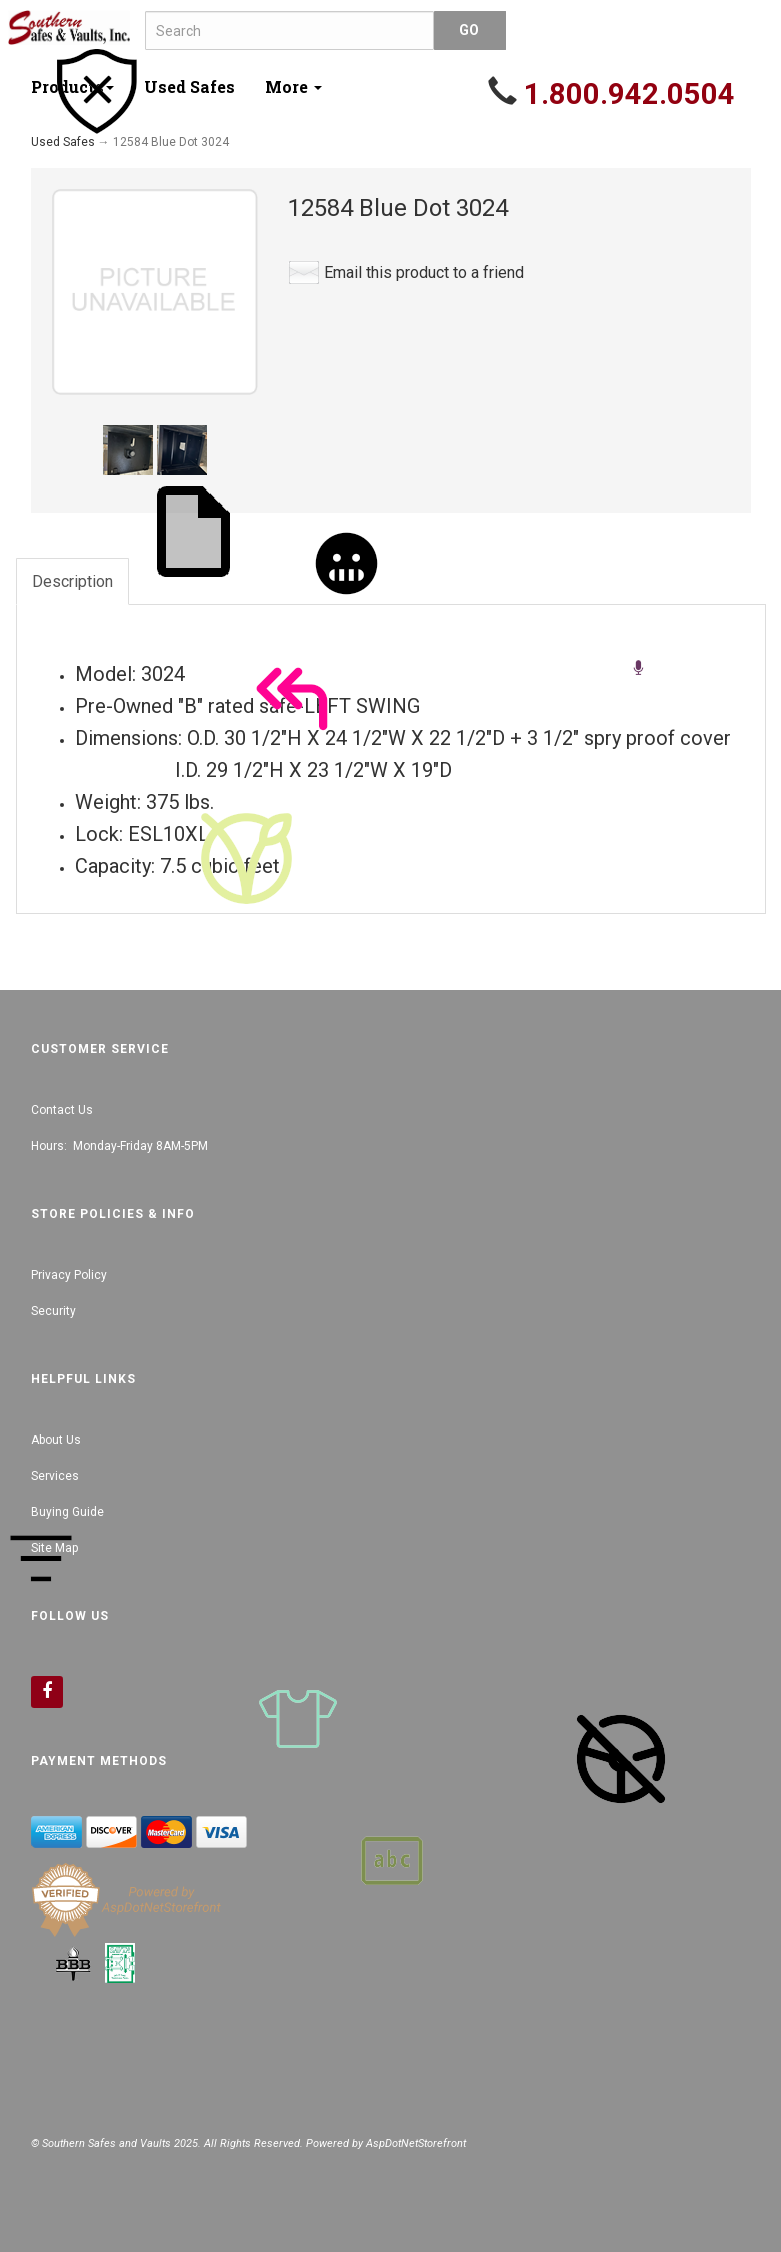 The image size is (781, 2252). What do you see at coordinates (392, 1863) in the screenshot?
I see `indicates a string variable or text data type` at bounding box center [392, 1863].